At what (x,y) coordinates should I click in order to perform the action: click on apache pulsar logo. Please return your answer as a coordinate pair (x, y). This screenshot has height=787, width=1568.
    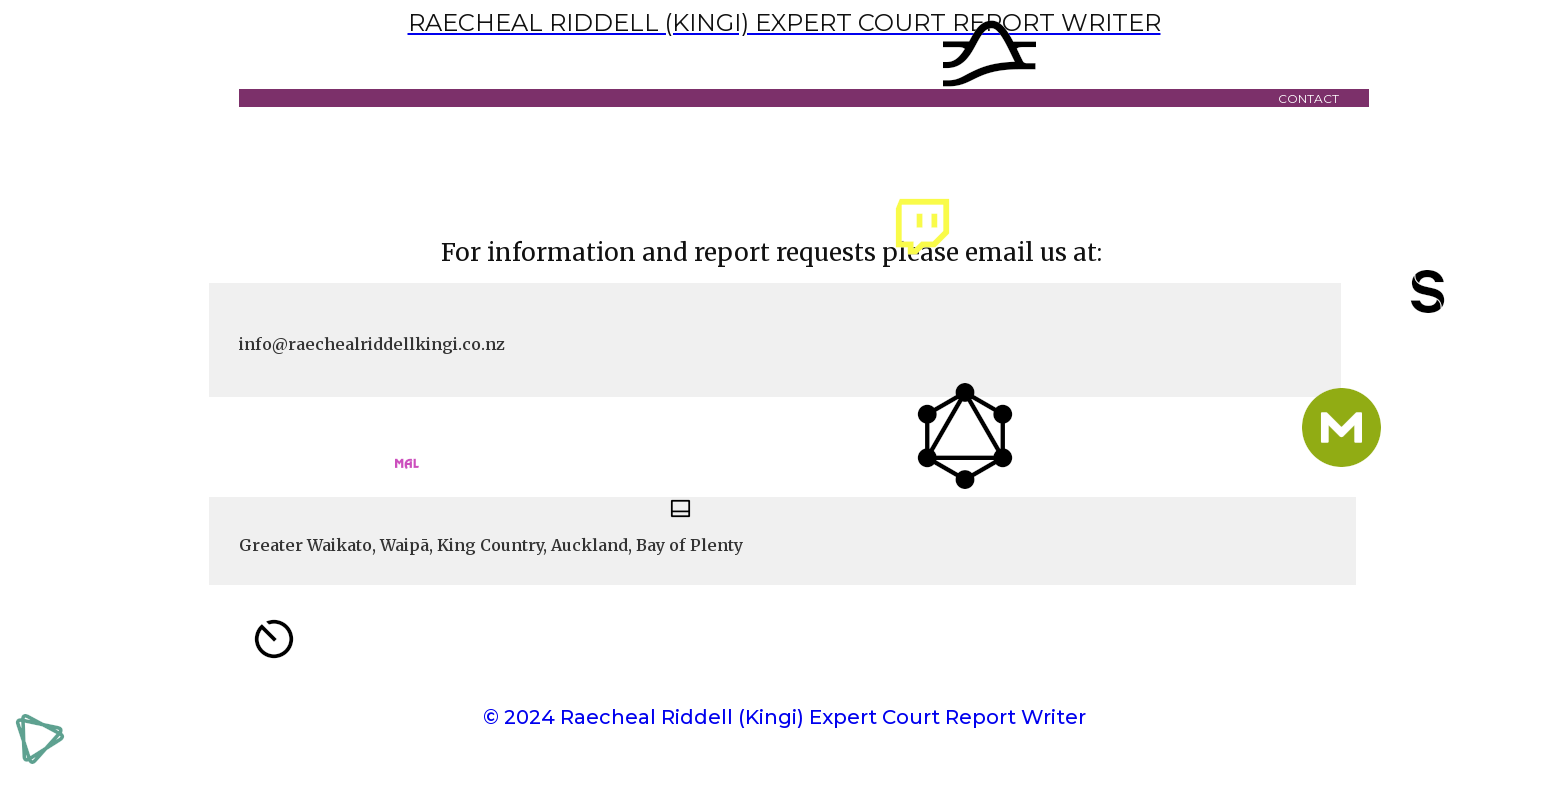
    Looking at the image, I should click on (989, 53).